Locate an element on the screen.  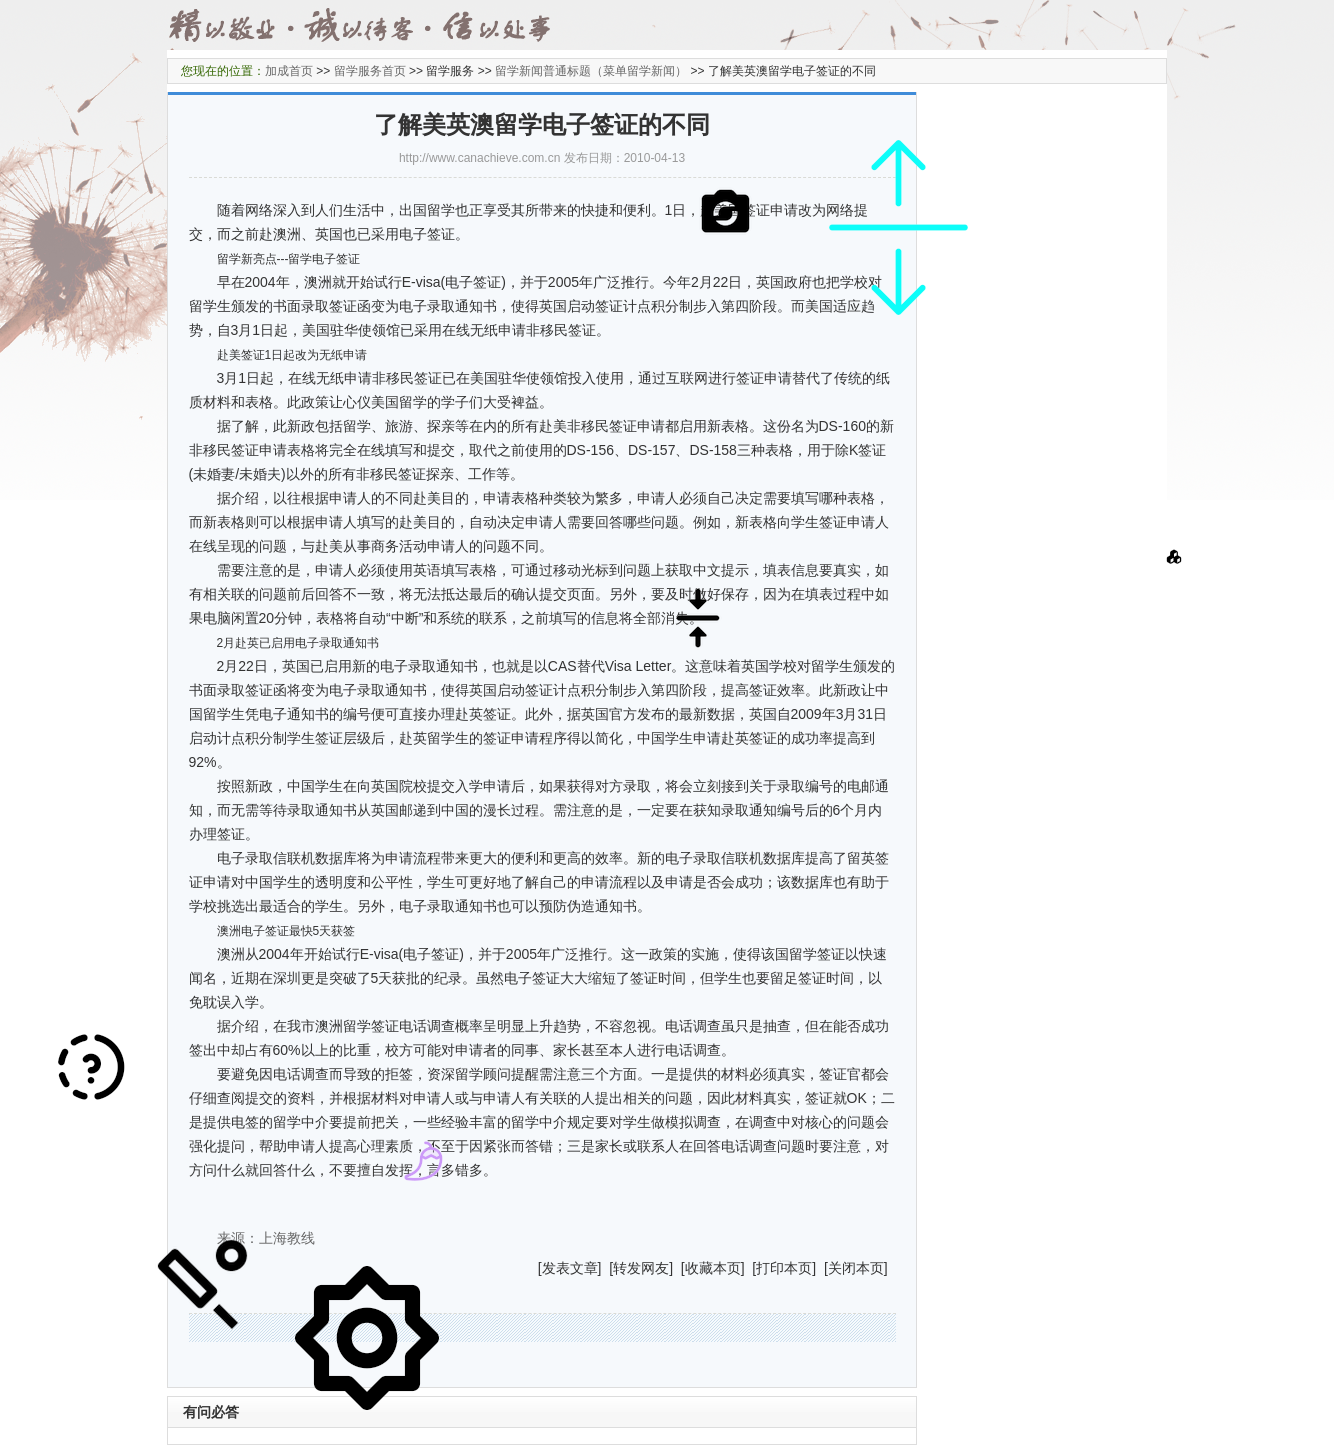
adjust screen brightness settings is located at coordinates (367, 1338).